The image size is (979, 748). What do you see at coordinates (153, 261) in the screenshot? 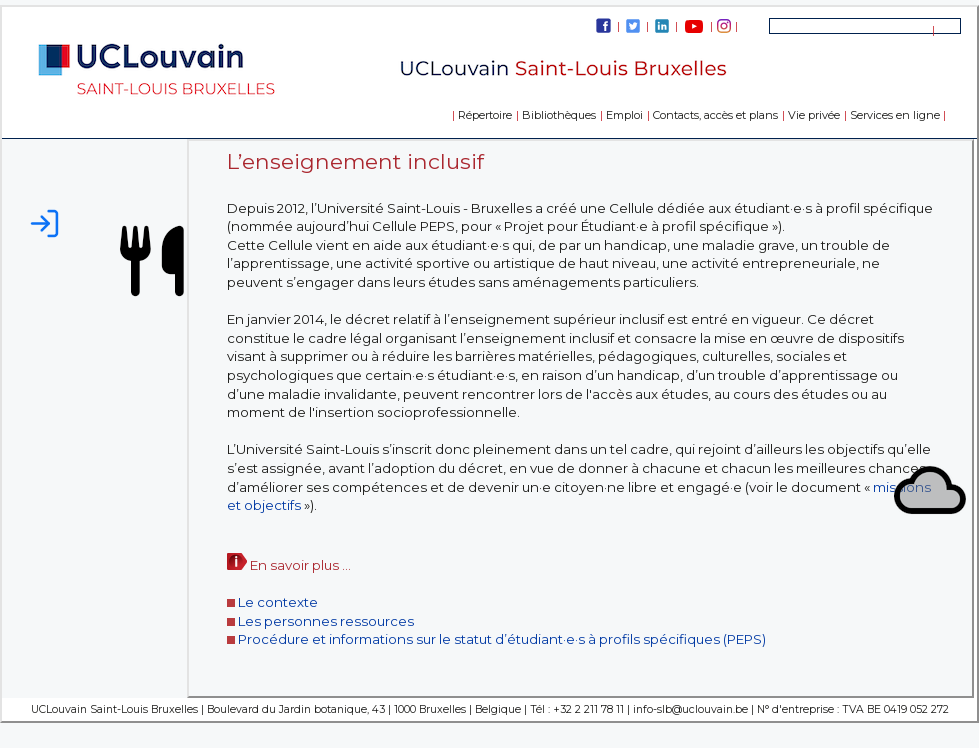
I see `find nearby restaurants or dining options` at bounding box center [153, 261].